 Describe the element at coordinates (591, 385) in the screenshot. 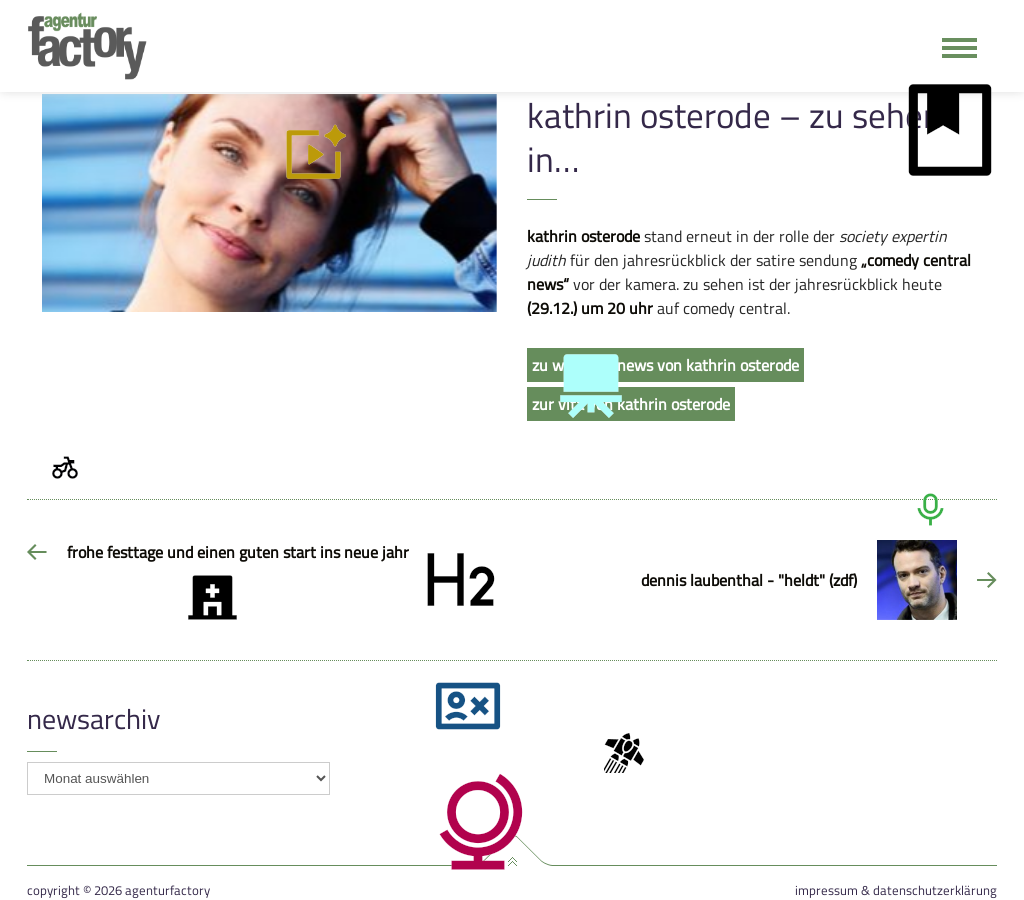

I see `open artboard or canvas workspace` at that location.